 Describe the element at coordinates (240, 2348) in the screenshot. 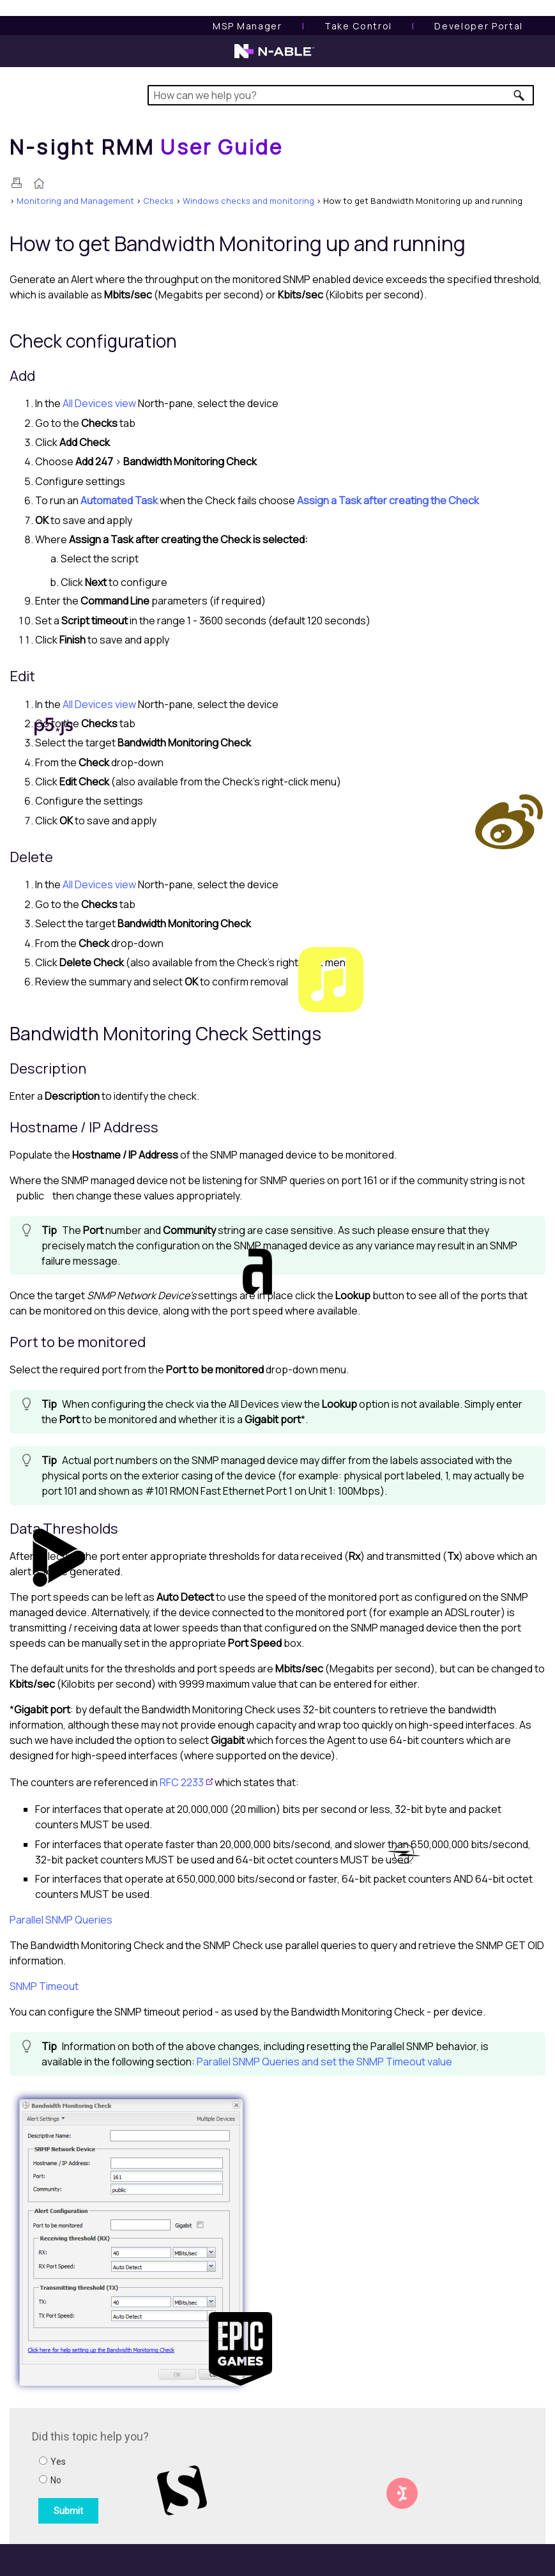

I see `open the Epic Games launcher` at that location.